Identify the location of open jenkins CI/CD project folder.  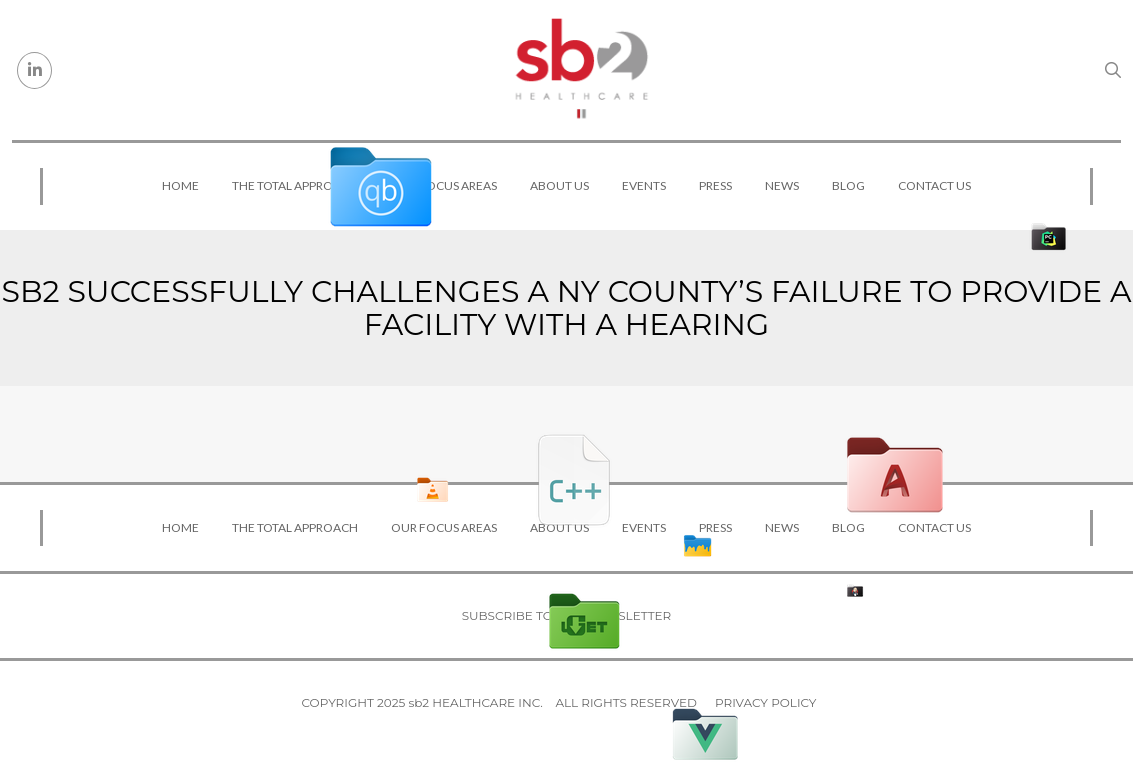
(855, 591).